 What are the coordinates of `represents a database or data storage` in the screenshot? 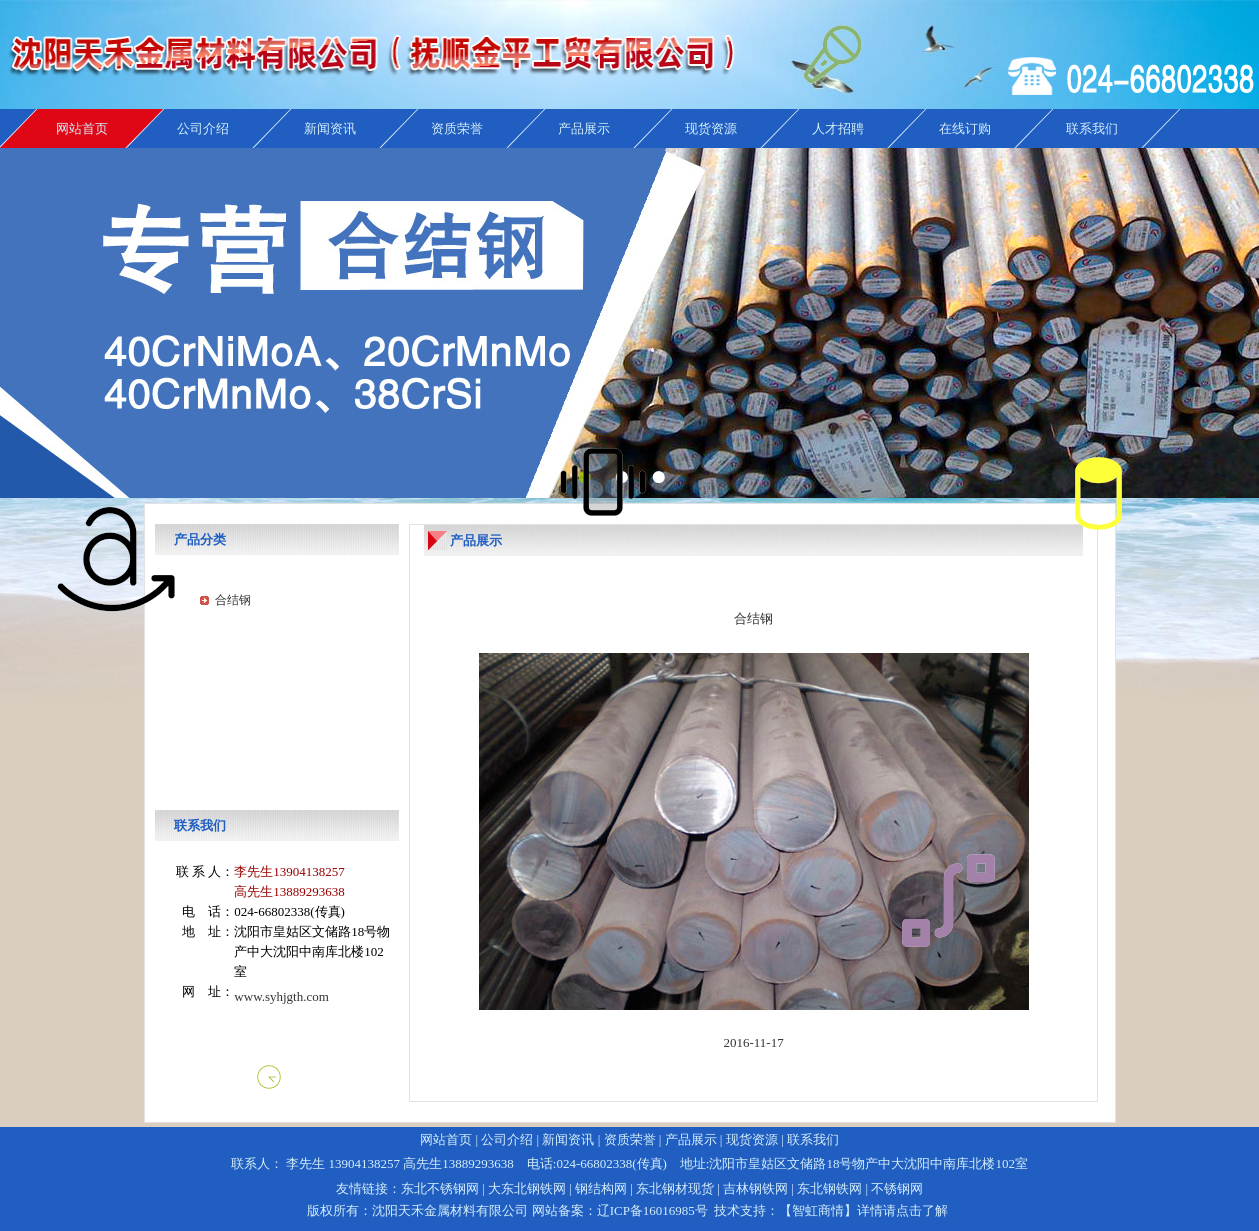 It's located at (1098, 493).